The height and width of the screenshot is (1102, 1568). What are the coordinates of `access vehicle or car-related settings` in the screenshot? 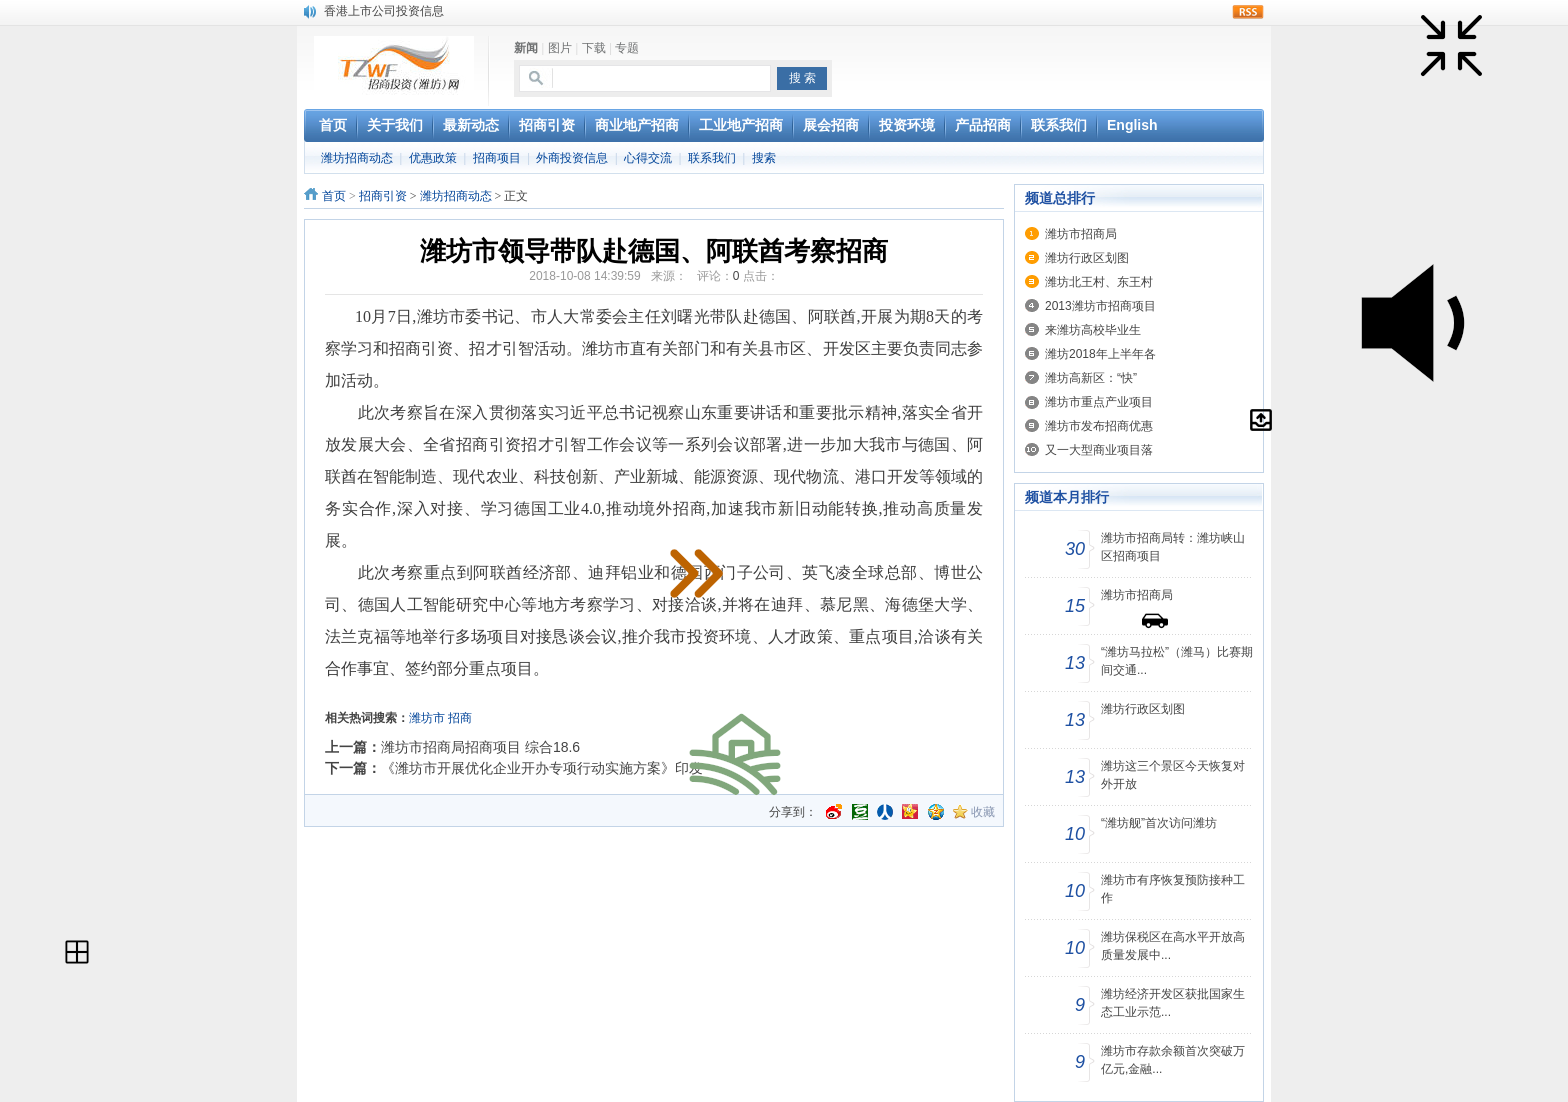 It's located at (1155, 620).